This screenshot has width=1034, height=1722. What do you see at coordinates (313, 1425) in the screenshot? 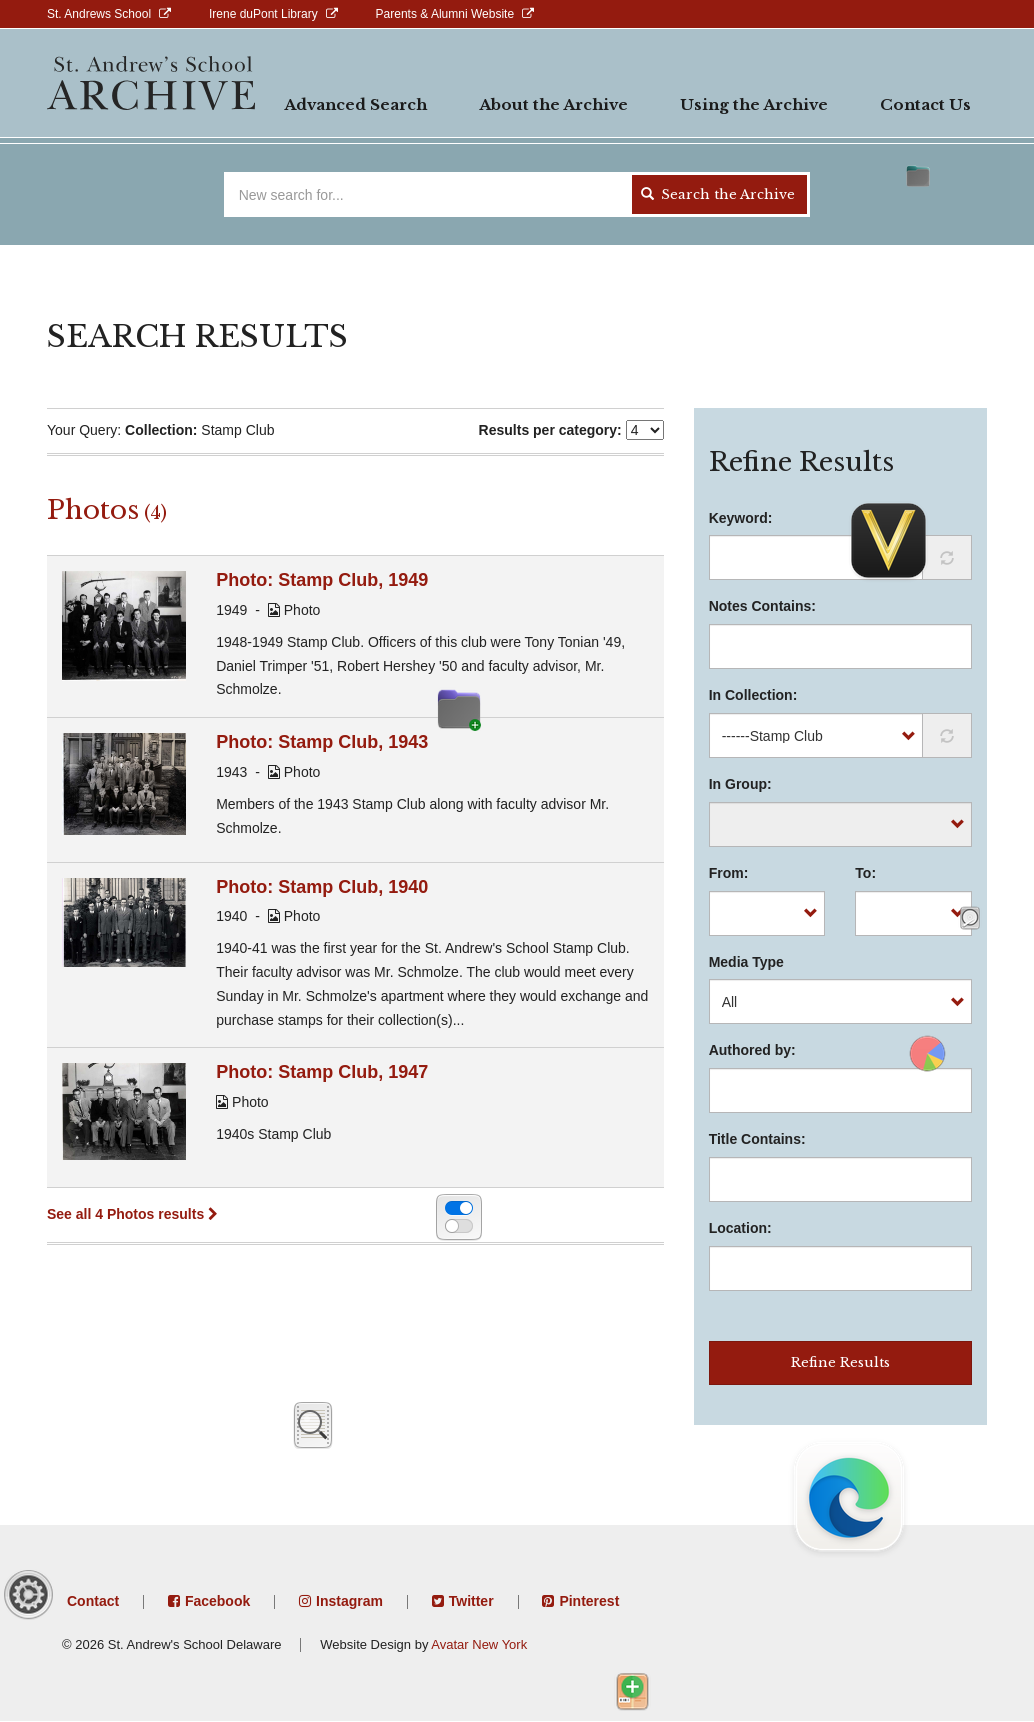
I see `open the log viewer application` at bounding box center [313, 1425].